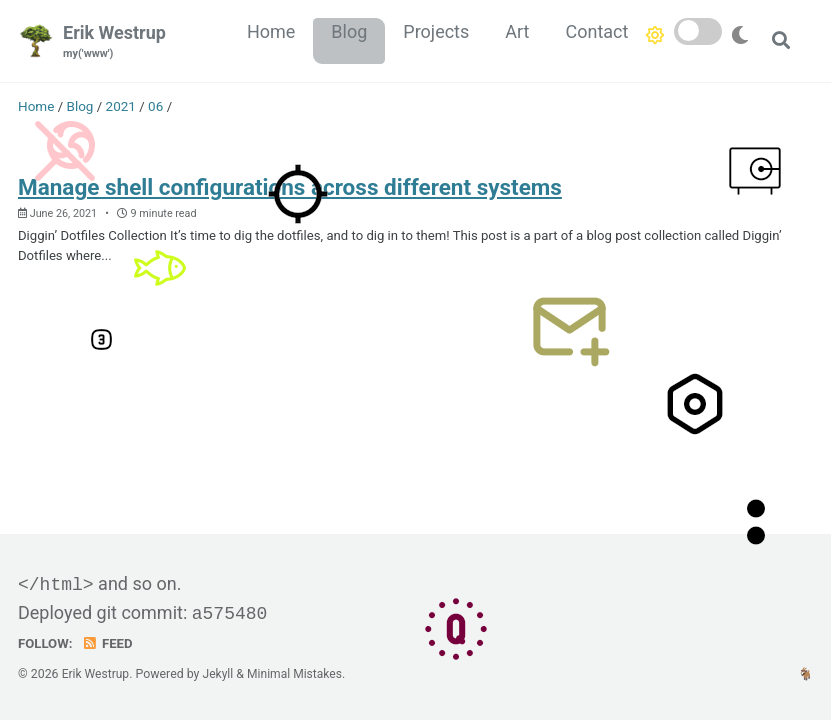 Image resolution: width=831 pixels, height=720 pixels. I want to click on indicates step 3 in a multi-step process, so click(101, 339).